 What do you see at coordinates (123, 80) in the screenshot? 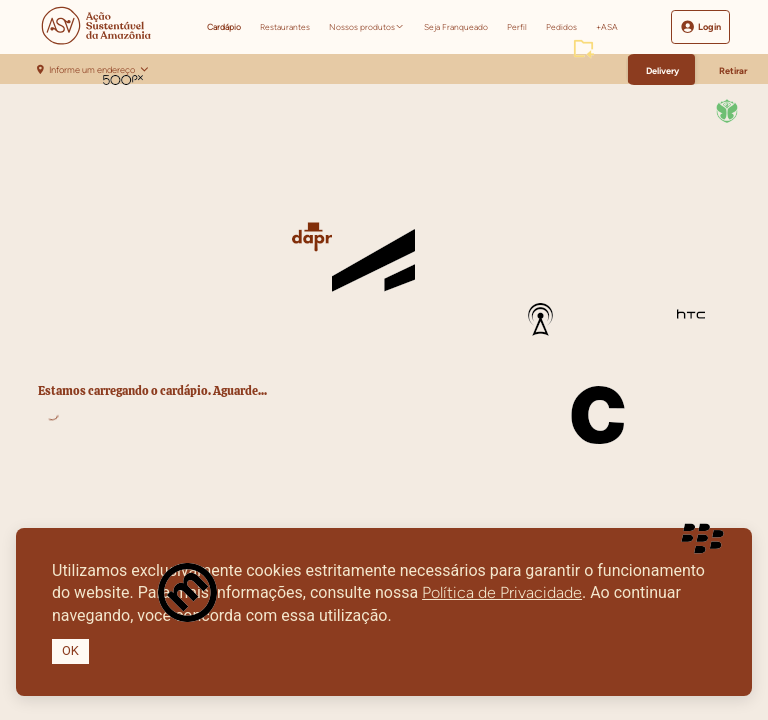
I see `open the 500px photography platform` at bounding box center [123, 80].